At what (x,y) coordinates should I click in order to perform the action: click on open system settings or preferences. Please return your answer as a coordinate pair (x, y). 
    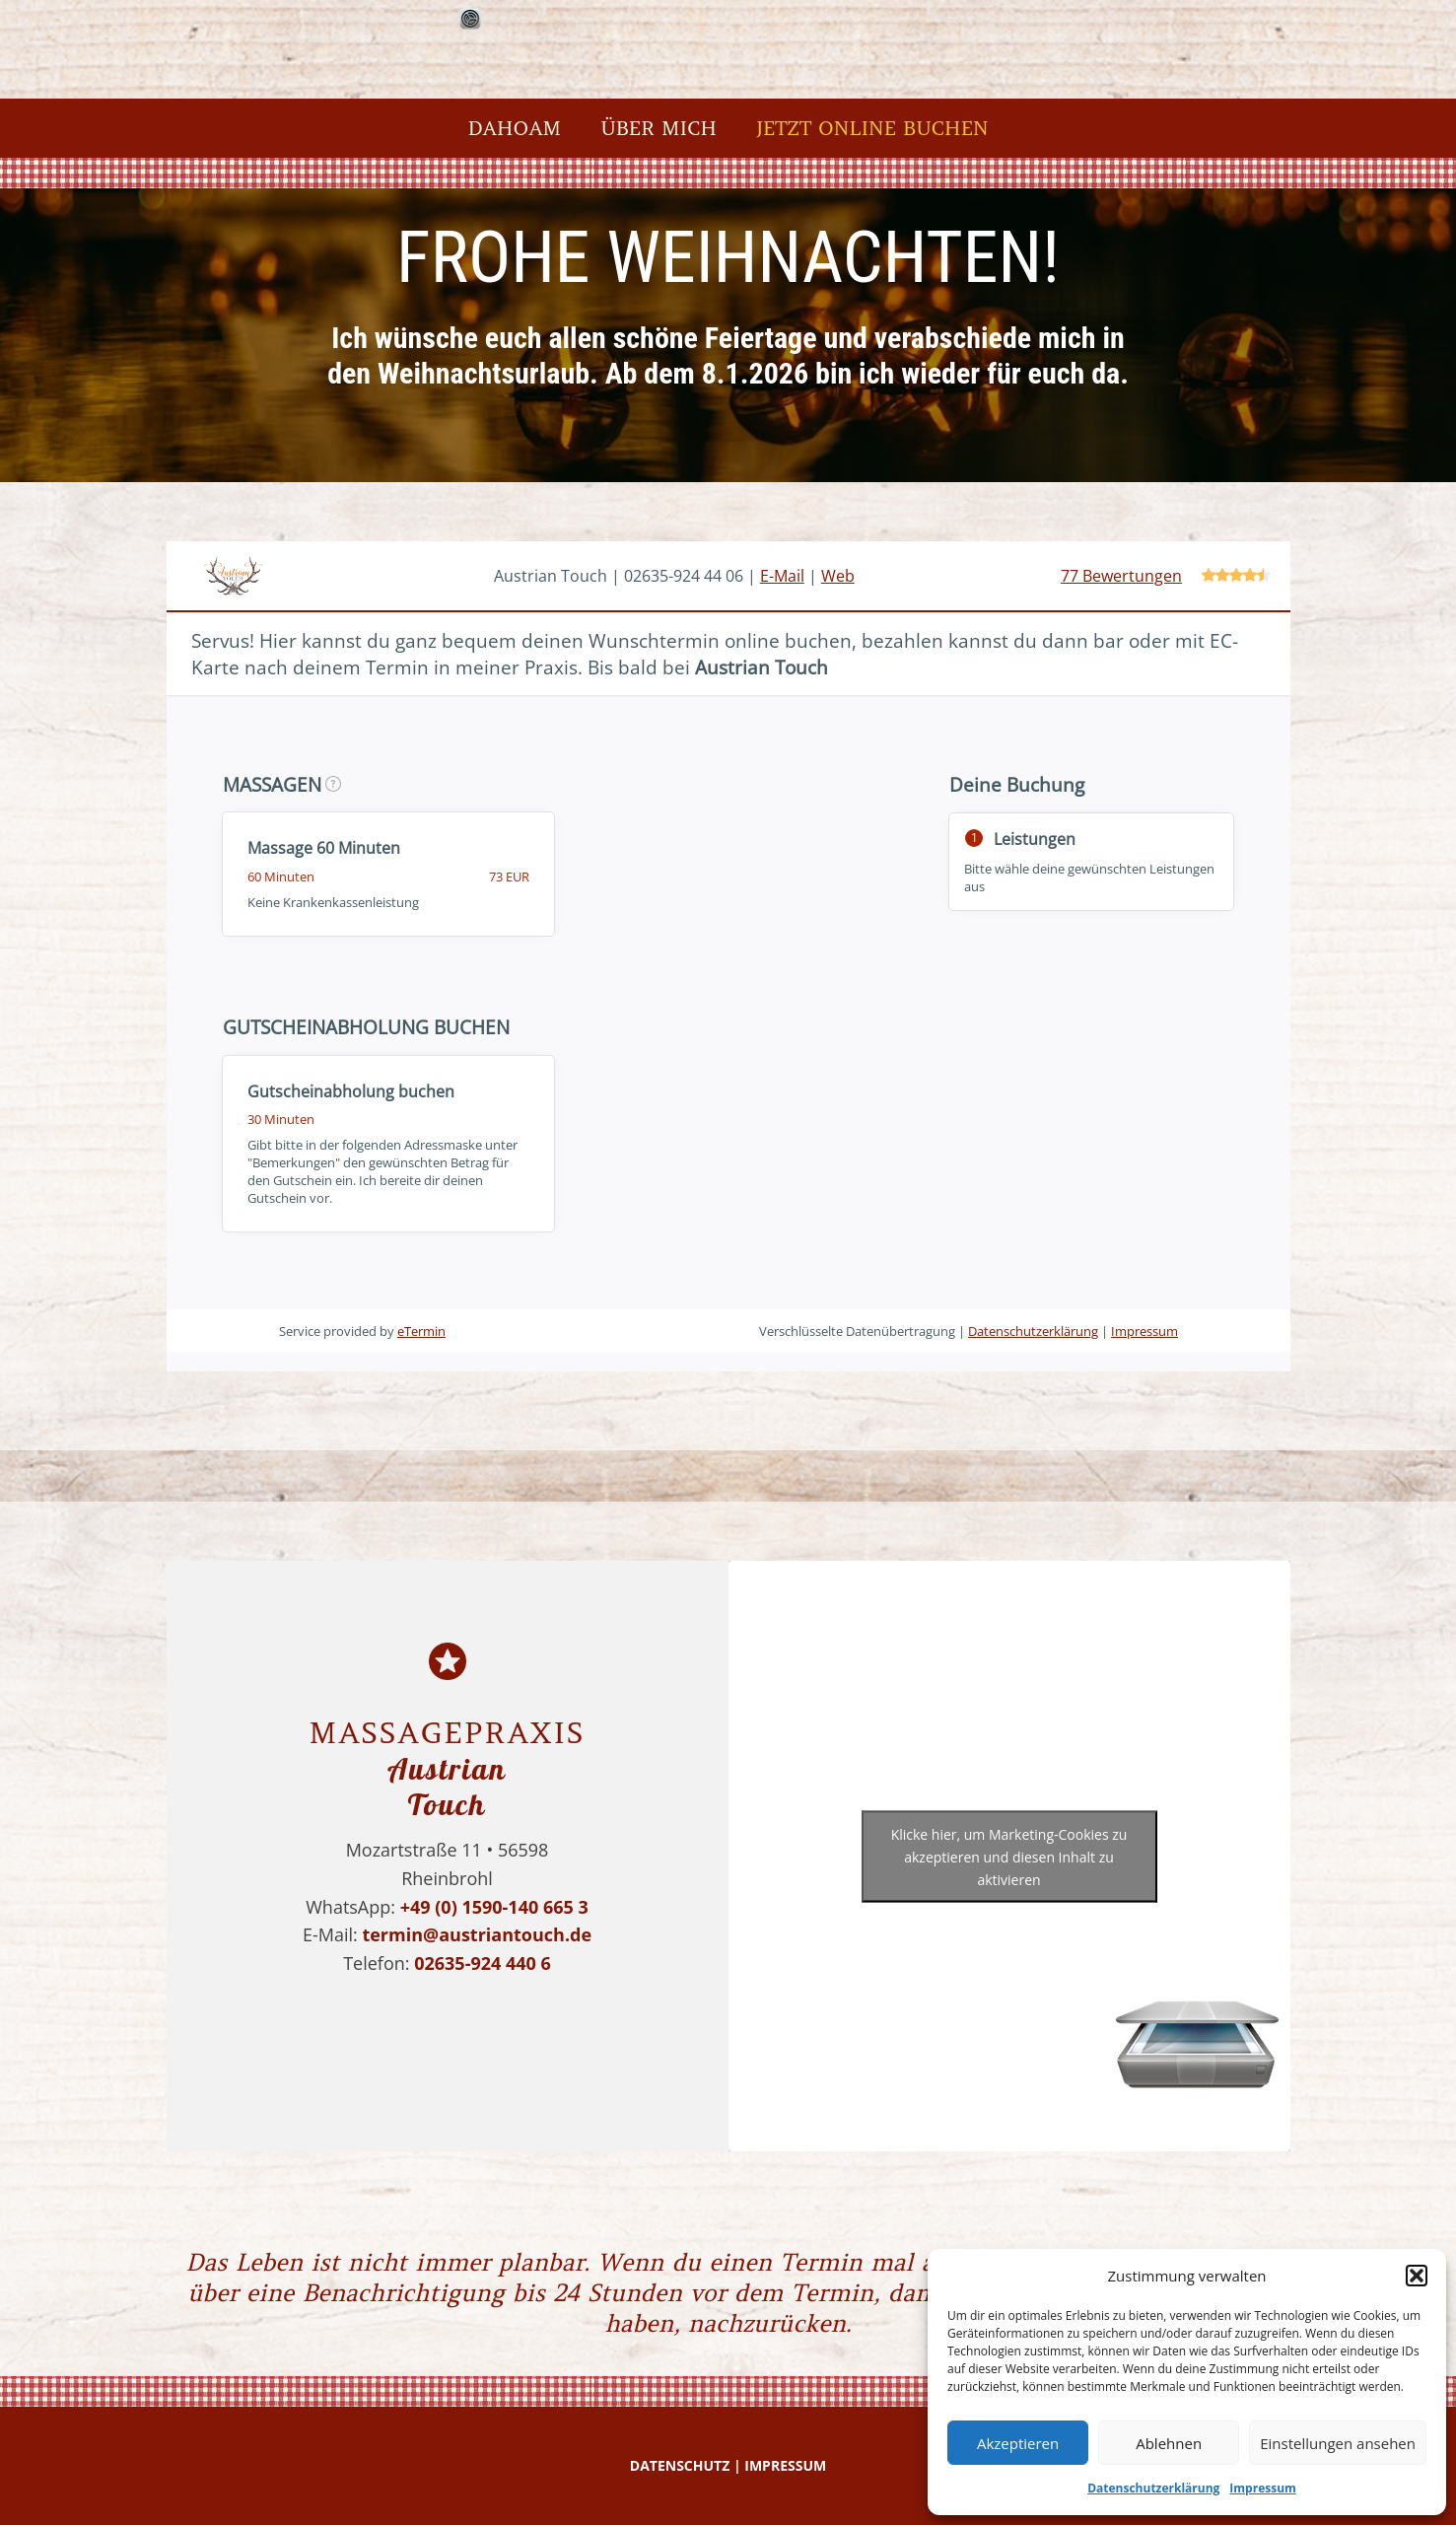
    Looking at the image, I should click on (470, 19).